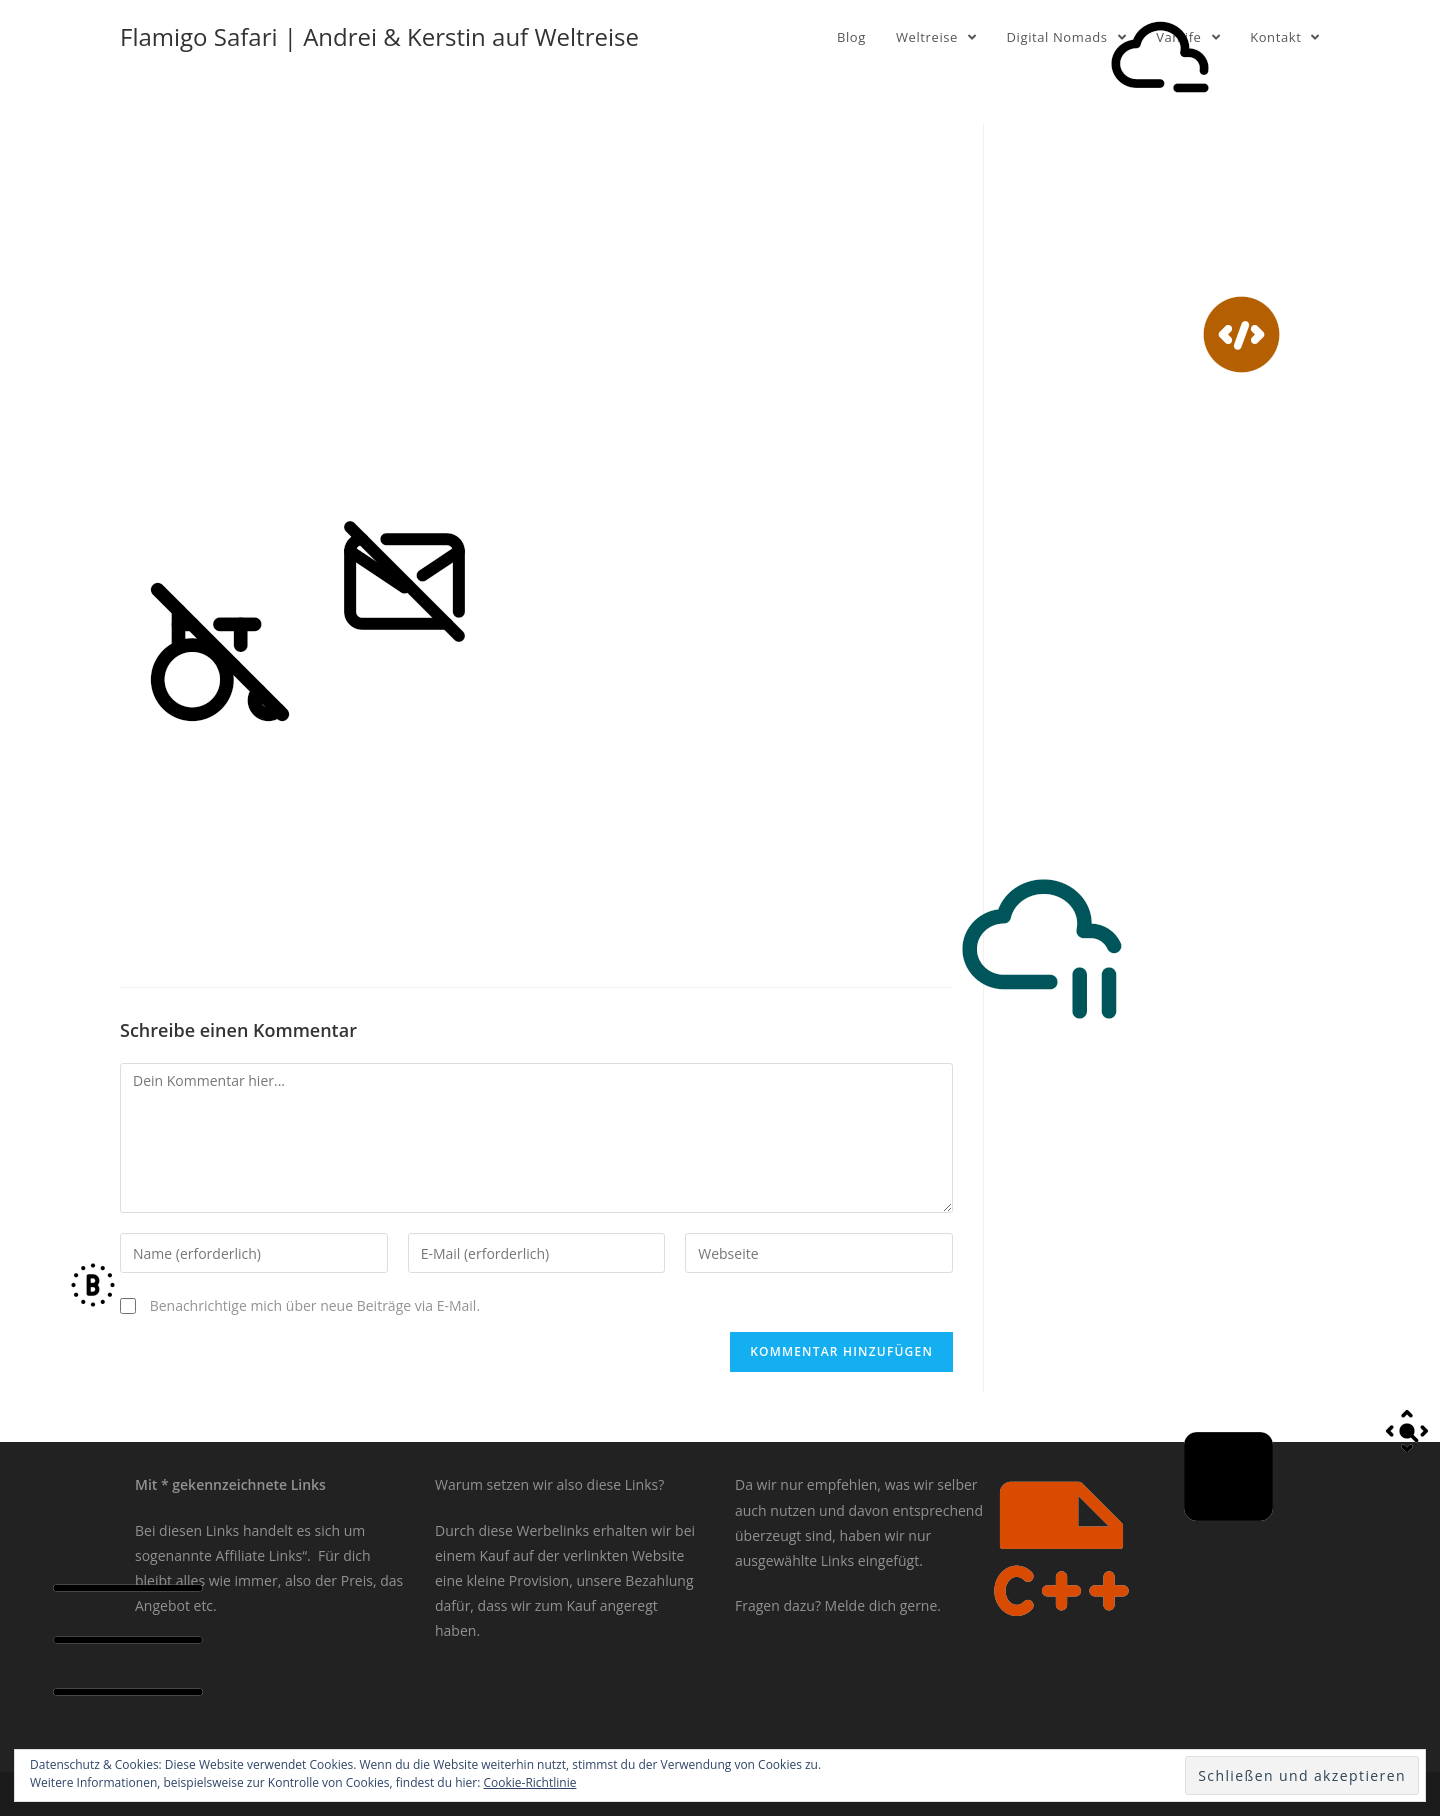 The width and height of the screenshot is (1440, 1816). Describe the element at coordinates (1043, 938) in the screenshot. I see `pause cloud sync or upload` at that location.